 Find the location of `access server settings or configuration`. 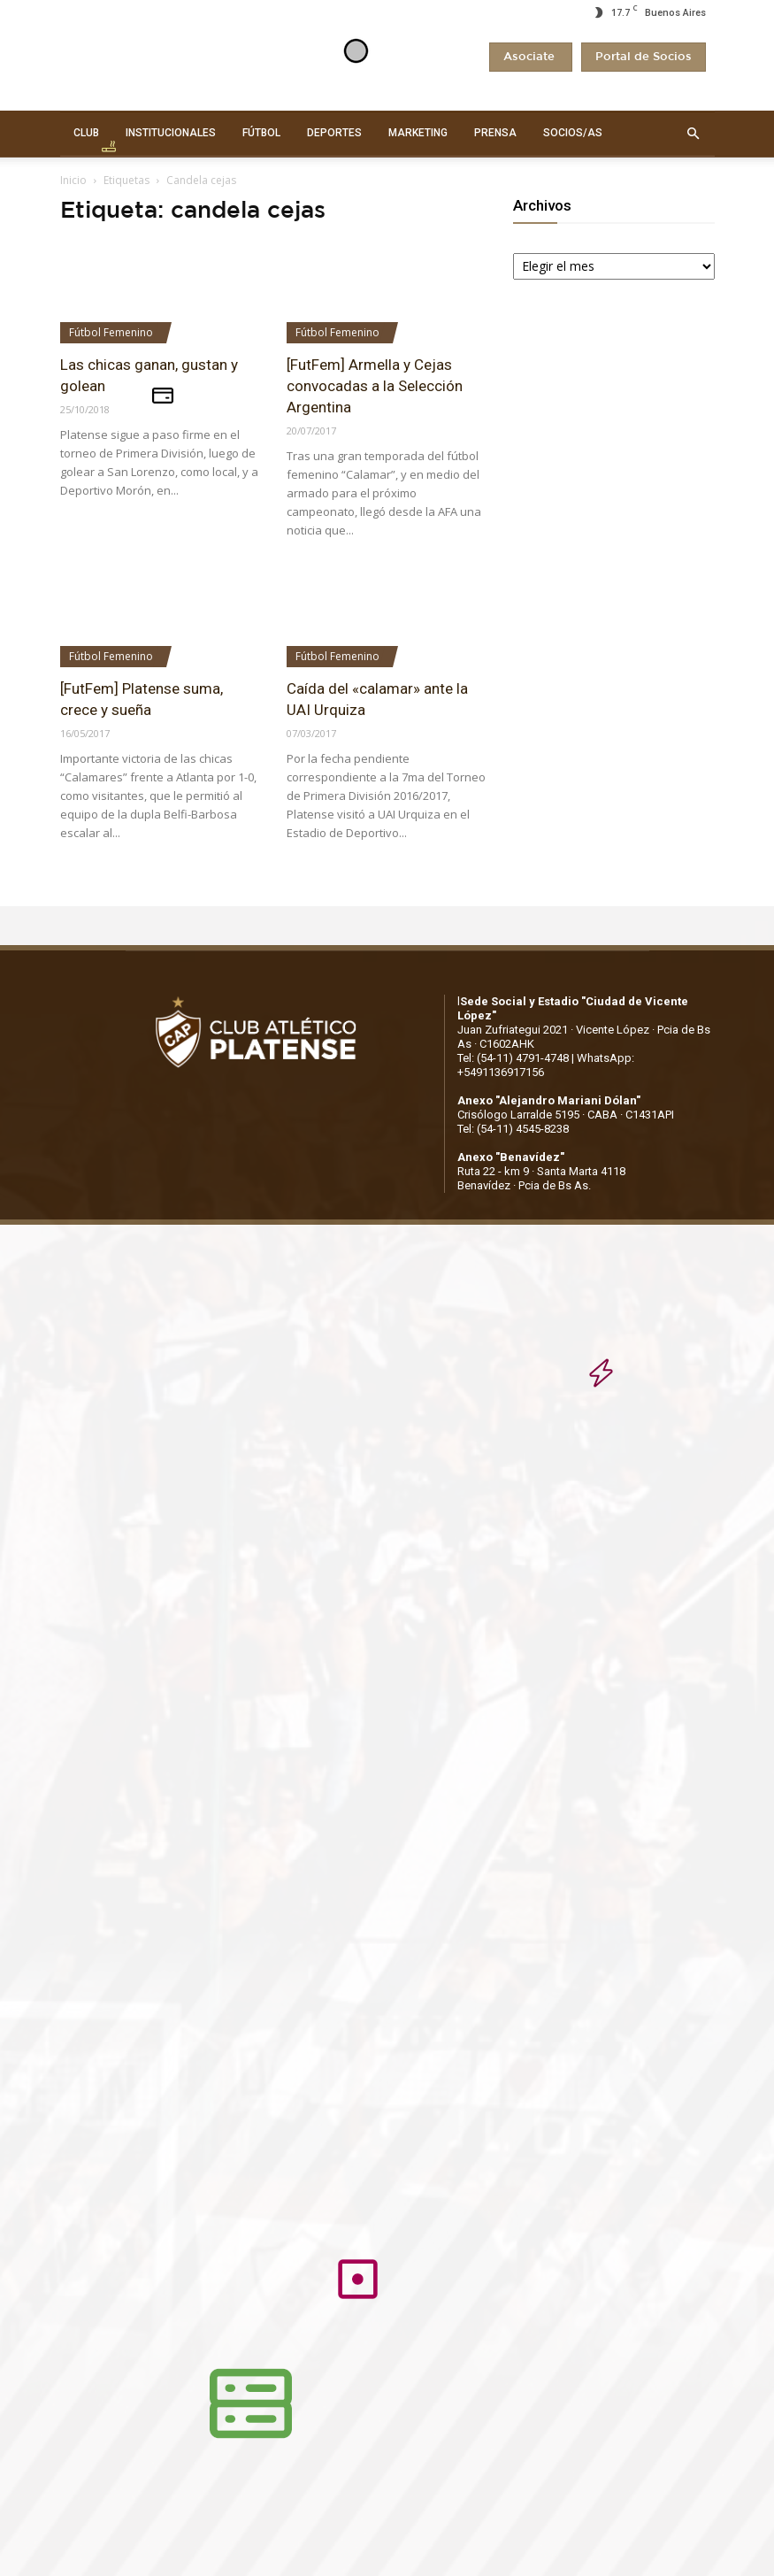

access server settings or configuration is located at coordinates (250, 2404).